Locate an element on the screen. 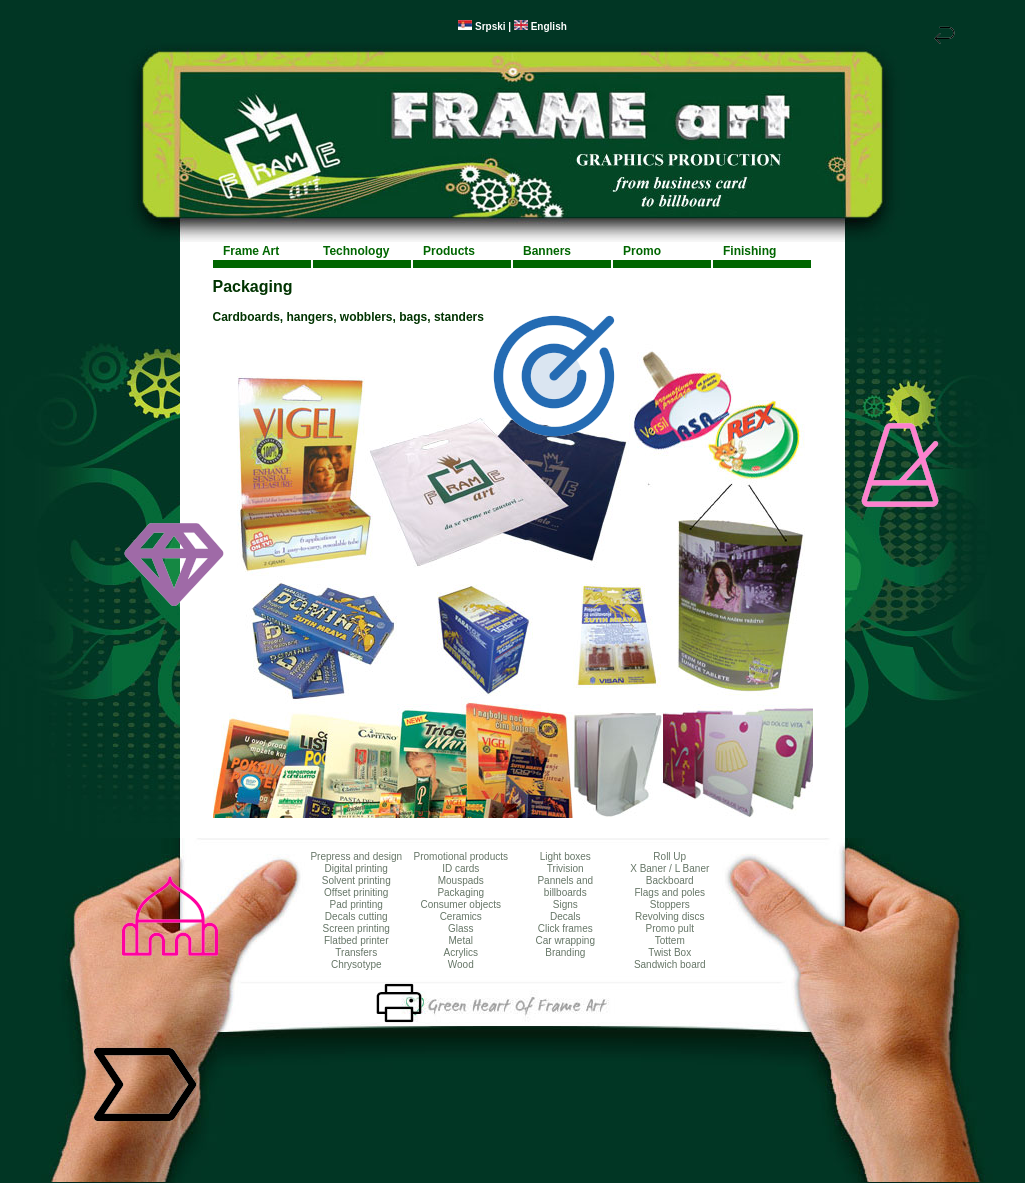 This screenshot has height=1183, width=1025. access tempo or timing settings is located at coordinates (900, 465).